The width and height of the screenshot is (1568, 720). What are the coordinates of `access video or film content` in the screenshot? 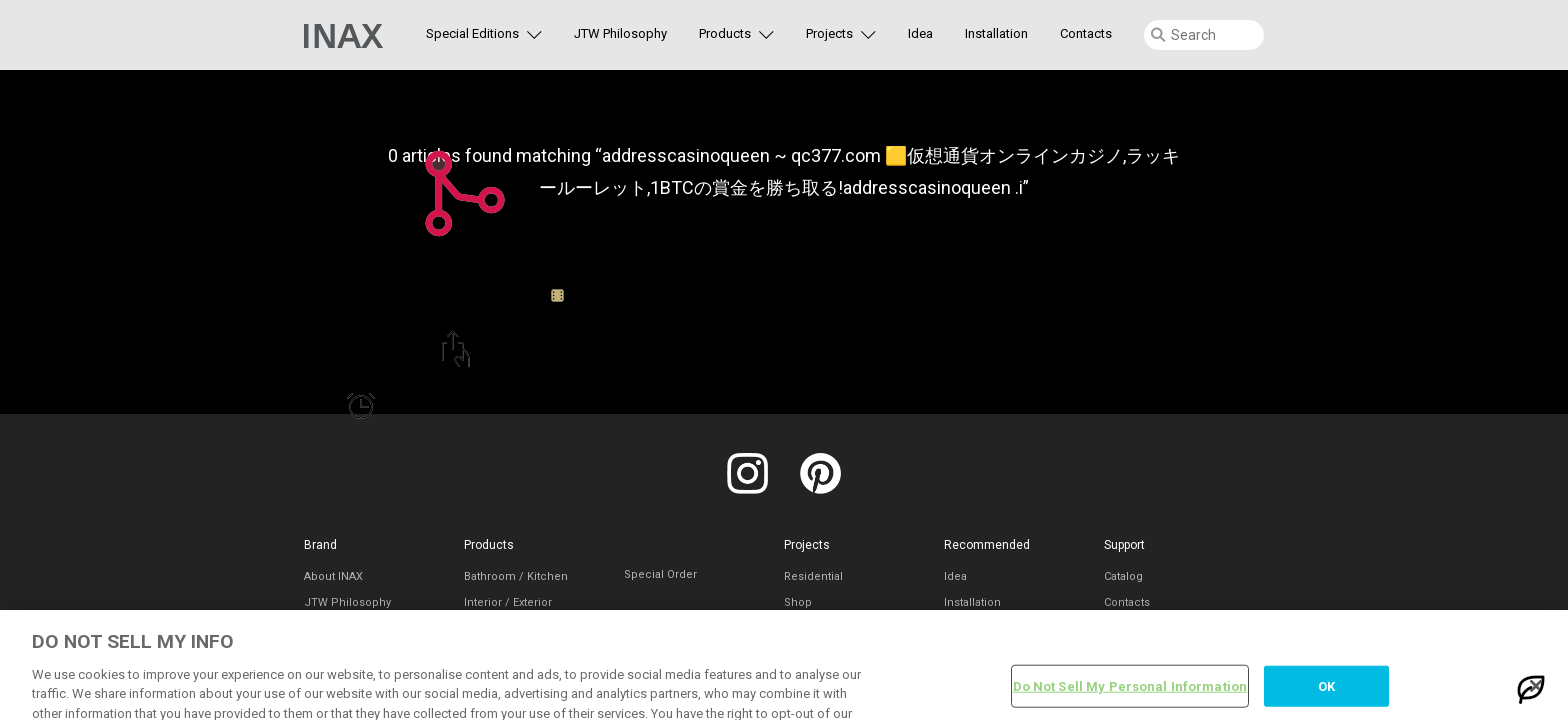 It's located at (557, 295).